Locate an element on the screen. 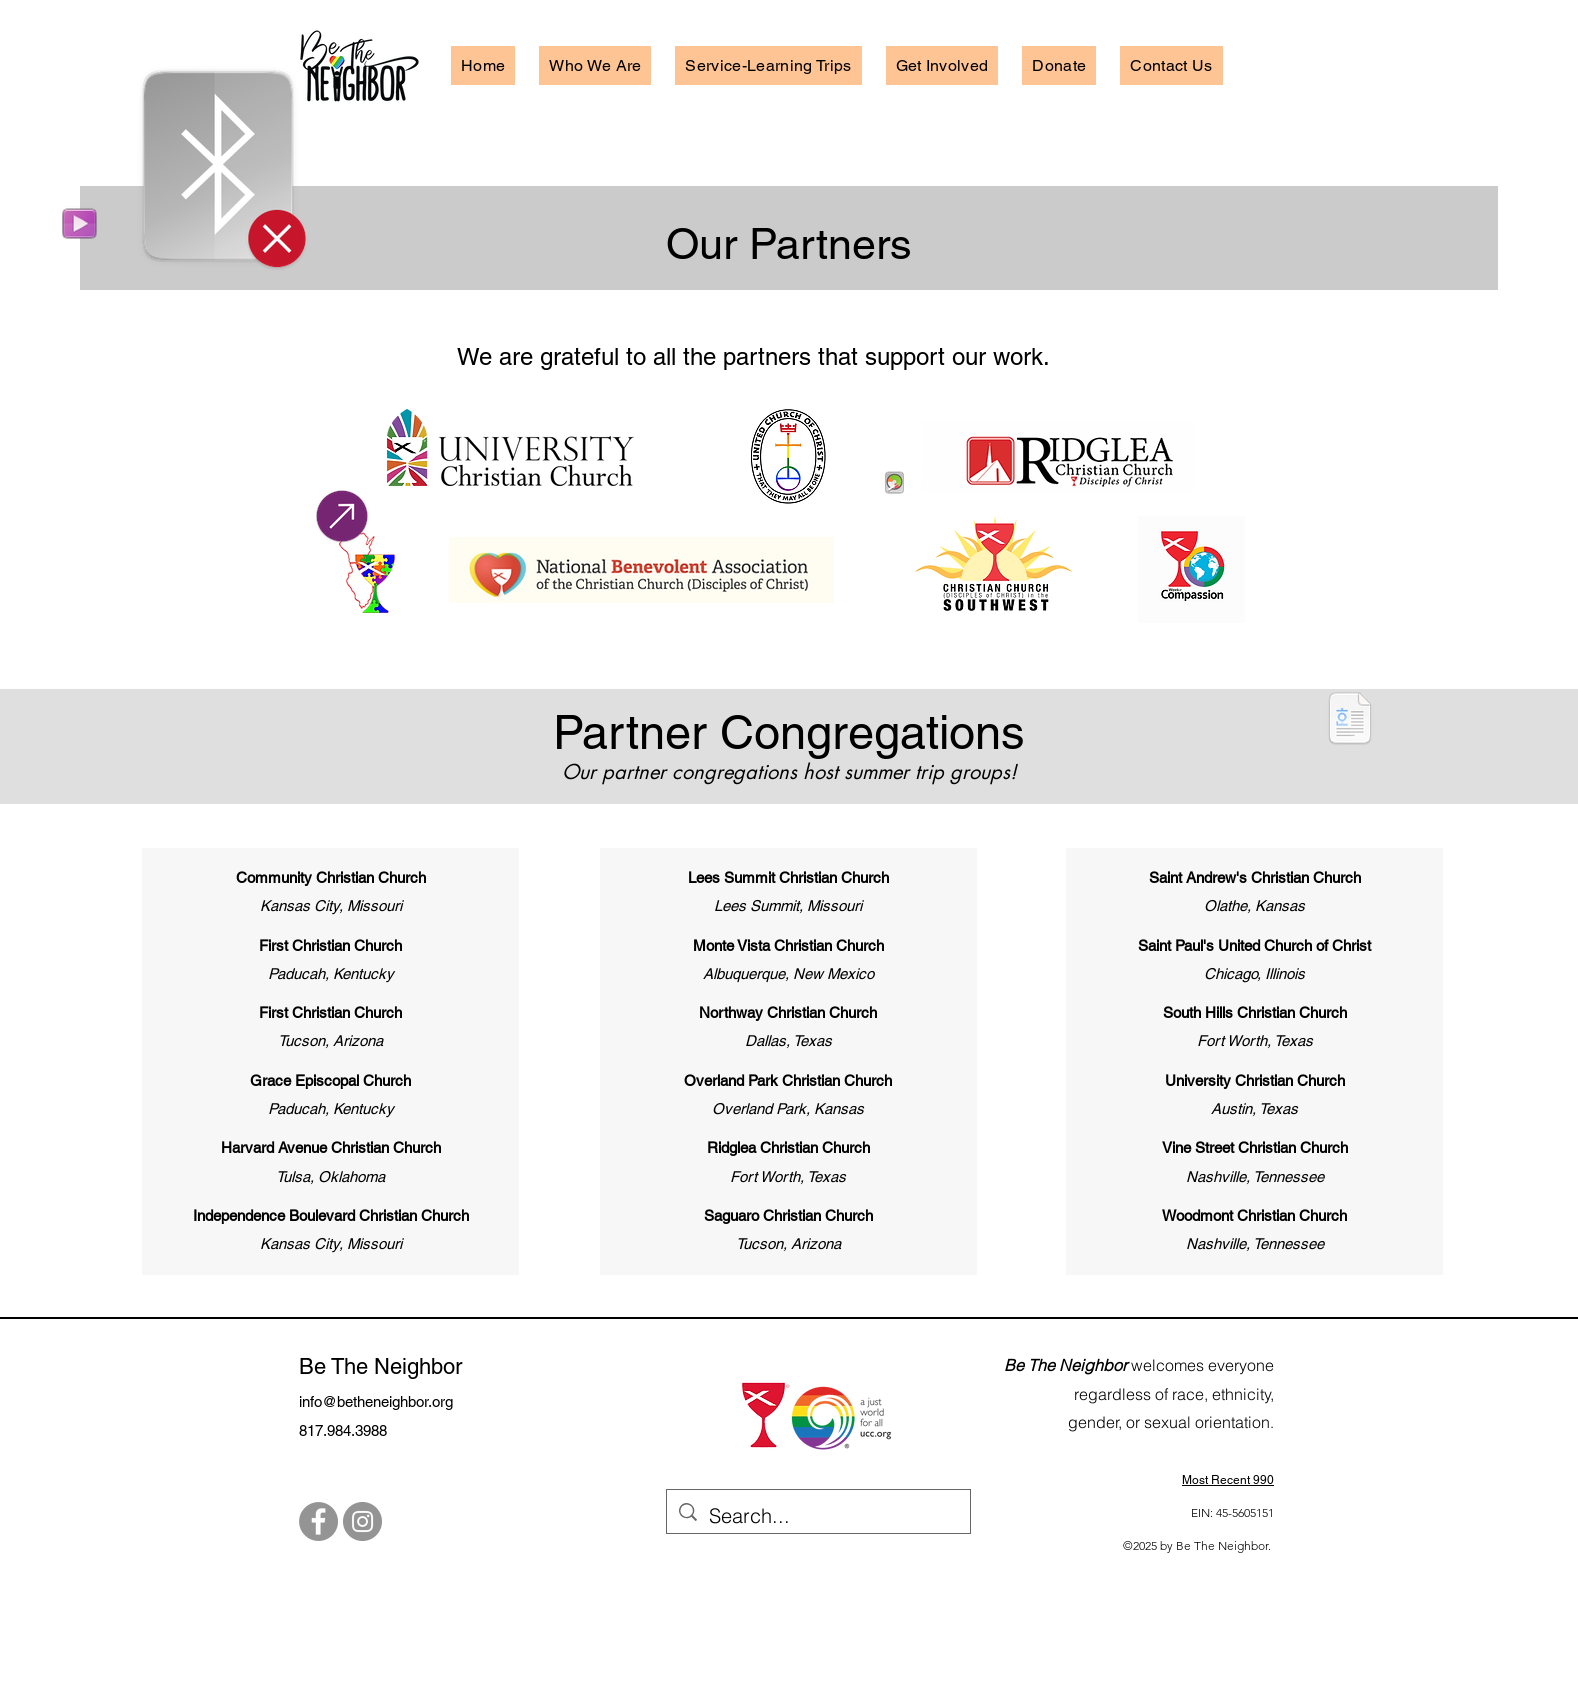  bluetooth is currently disabled is located at coordinates (218, 166).